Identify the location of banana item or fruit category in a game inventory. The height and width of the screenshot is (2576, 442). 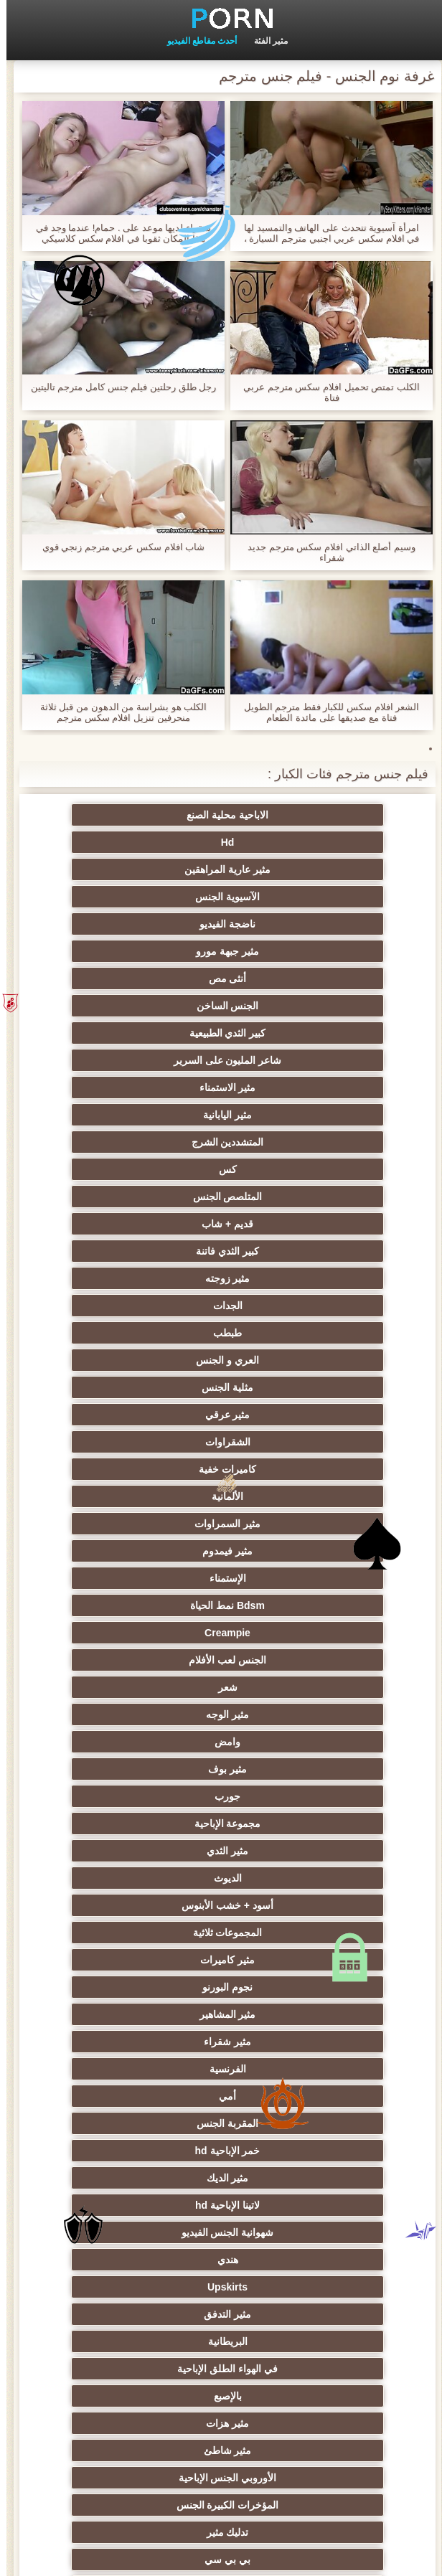
(206, 233).